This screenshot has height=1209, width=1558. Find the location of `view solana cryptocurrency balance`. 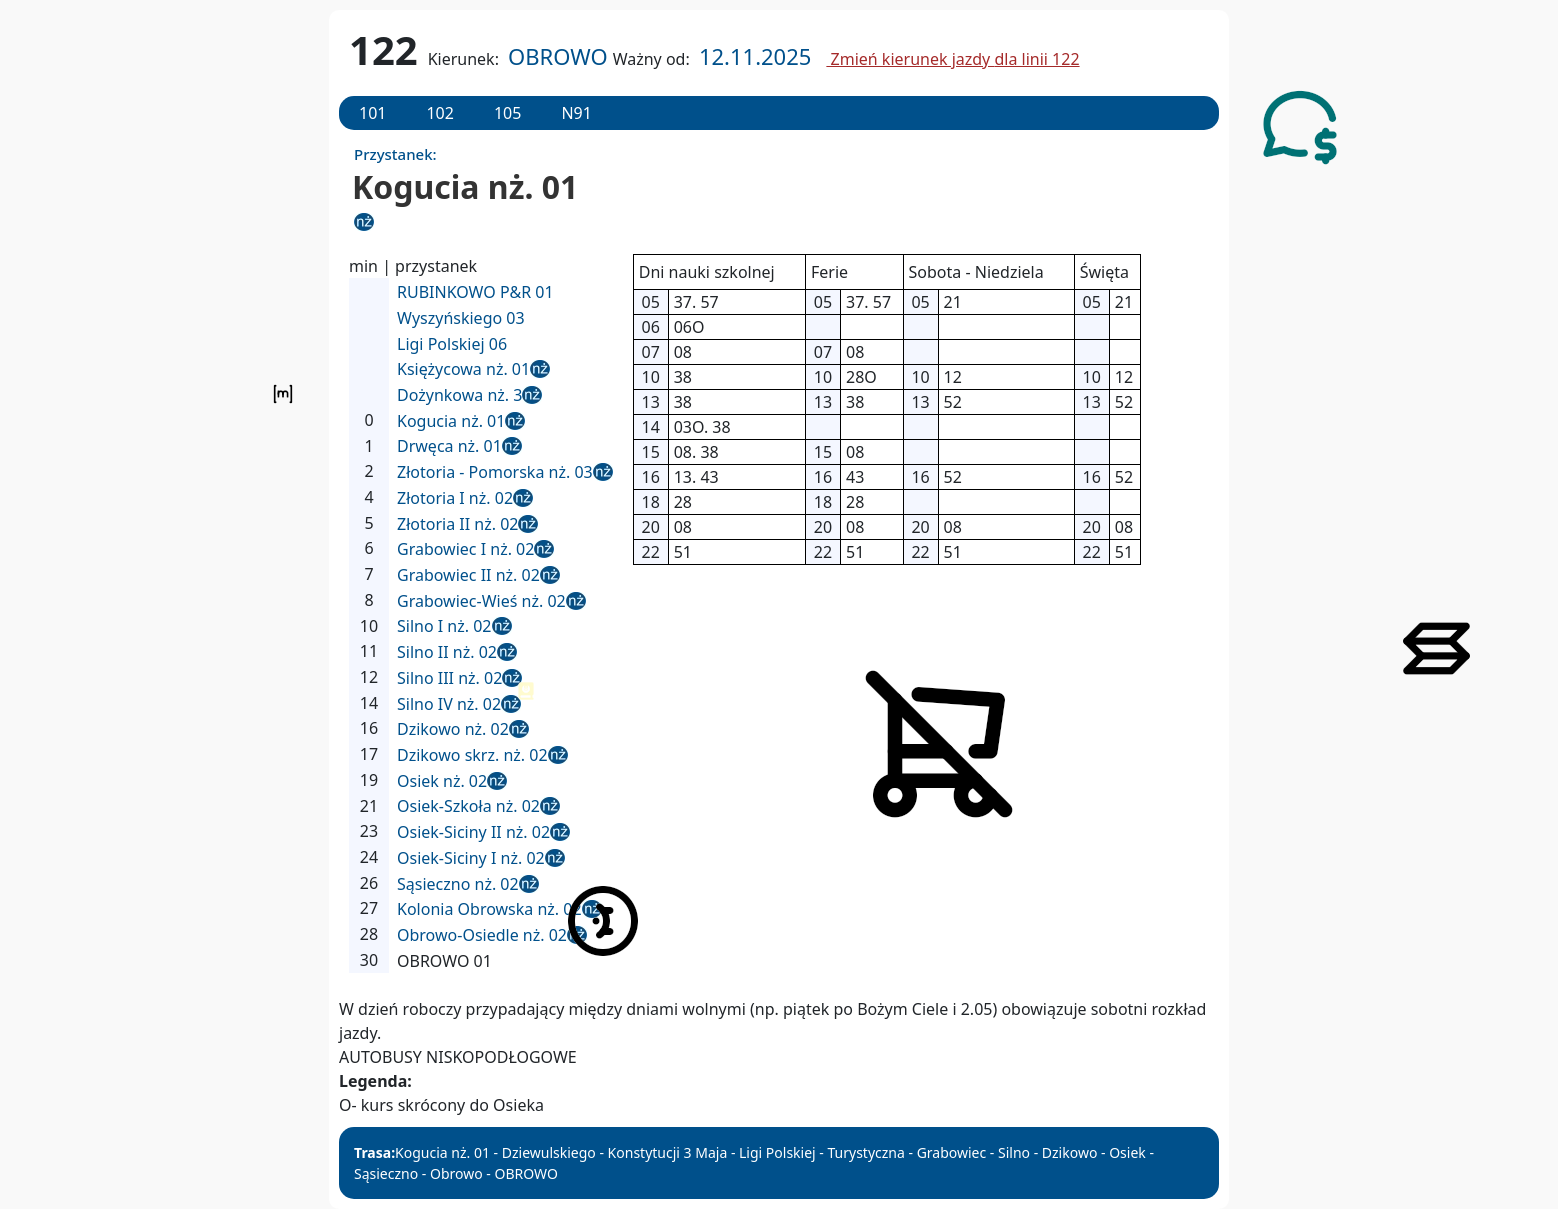

view solana cryptocurrency balance is located at coordinates (1436, 648).